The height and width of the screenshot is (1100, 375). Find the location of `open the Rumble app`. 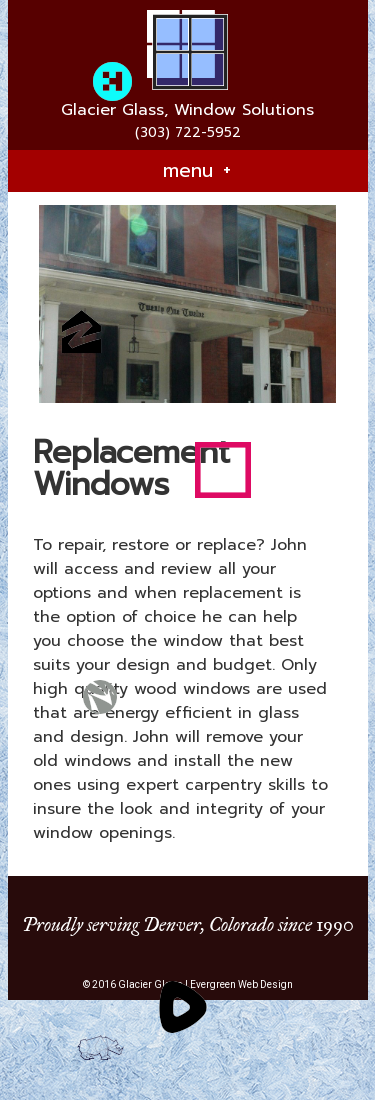

open the Rumble app is located at coordinates (183, 1007).